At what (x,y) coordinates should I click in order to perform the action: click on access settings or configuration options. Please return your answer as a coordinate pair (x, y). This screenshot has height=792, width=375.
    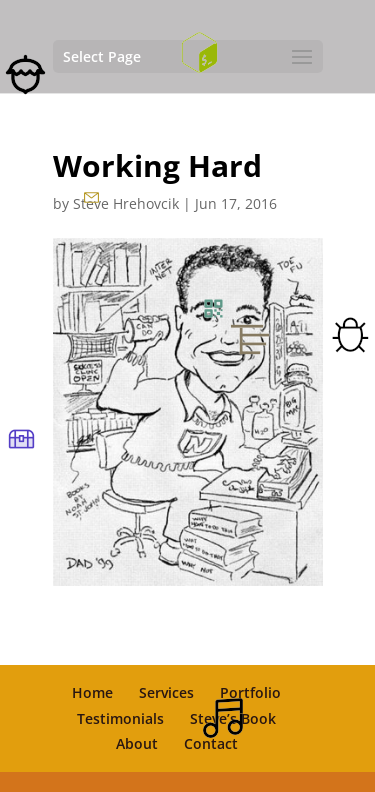
    Looking at the image, I should click on (25, 74).